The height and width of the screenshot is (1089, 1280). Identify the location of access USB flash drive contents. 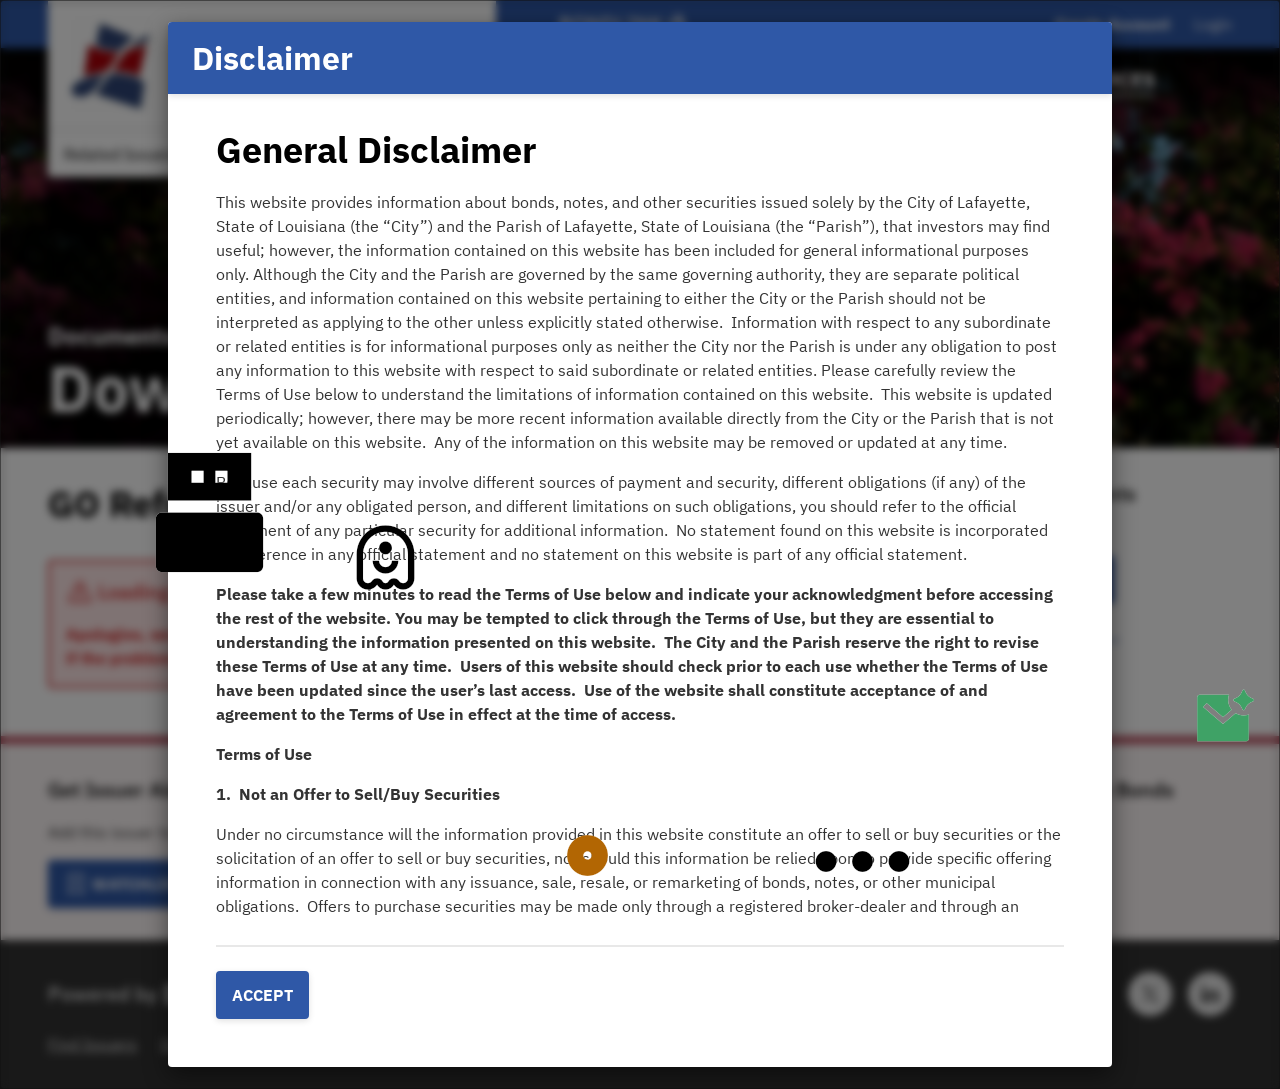
(209, 512).